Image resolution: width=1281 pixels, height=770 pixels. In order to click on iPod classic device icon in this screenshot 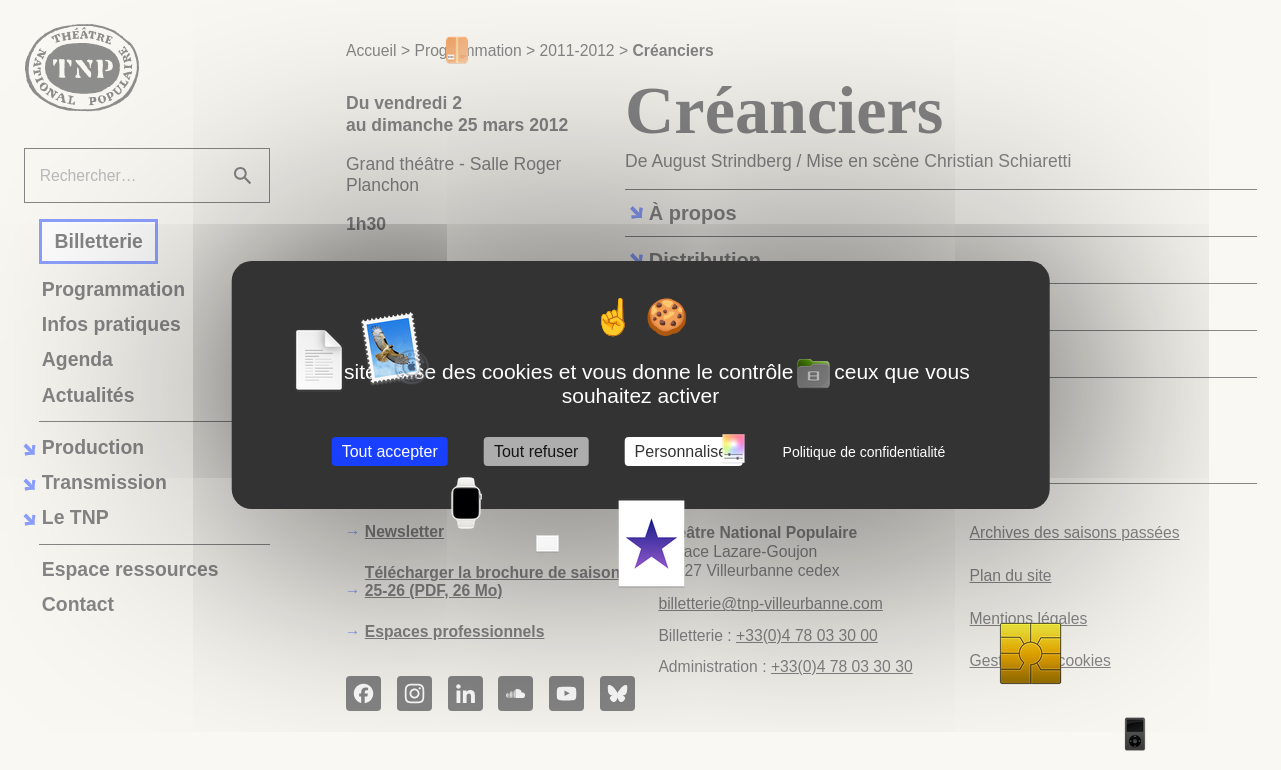, I will do `click(1135, 734)`.